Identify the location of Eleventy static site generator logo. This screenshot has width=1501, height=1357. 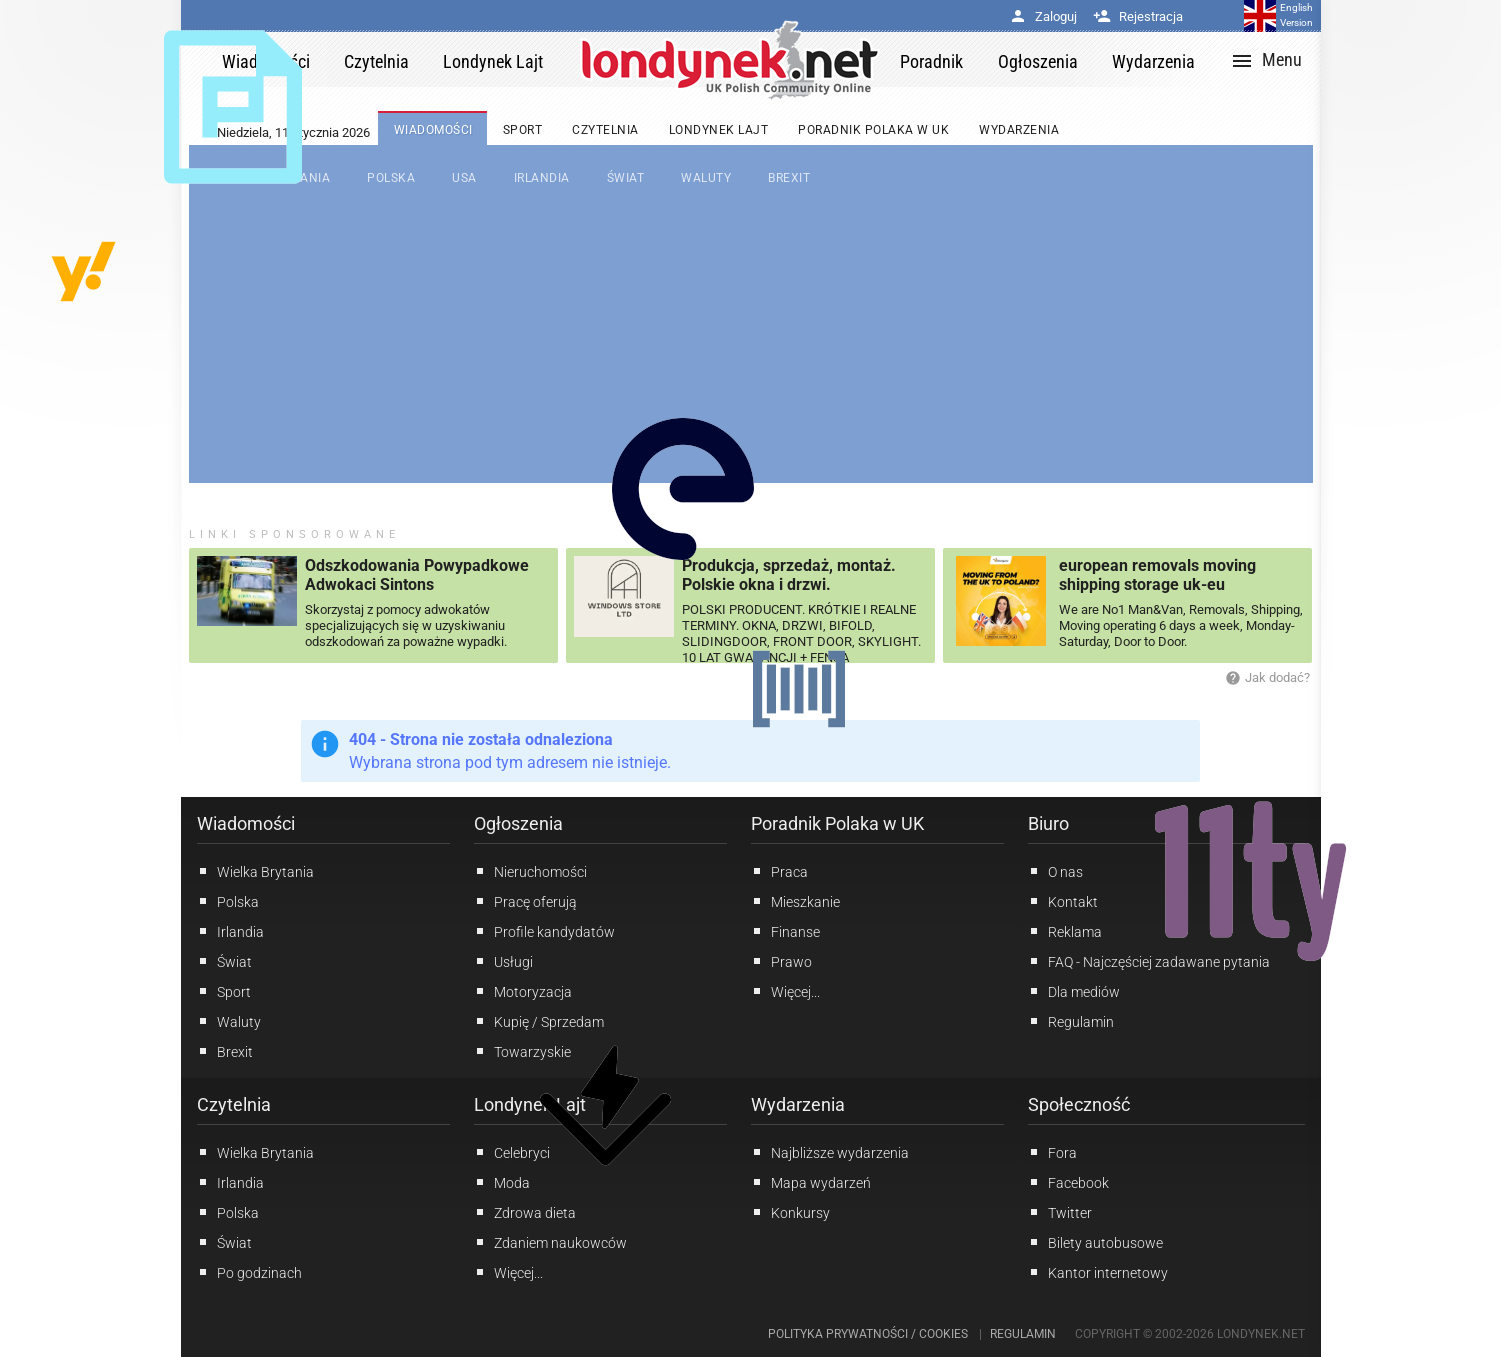
(1250, 870).